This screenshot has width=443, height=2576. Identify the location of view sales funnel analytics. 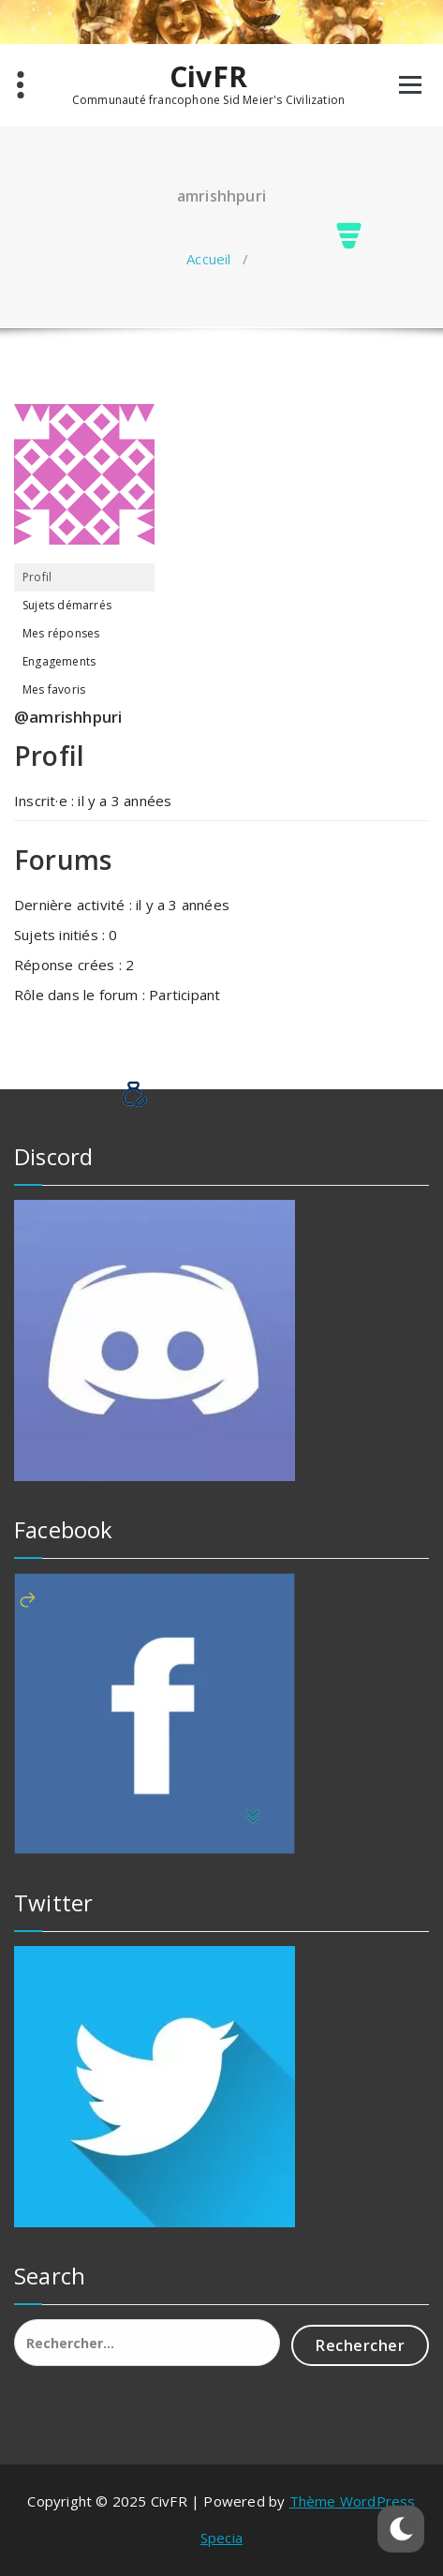
(348, 235).